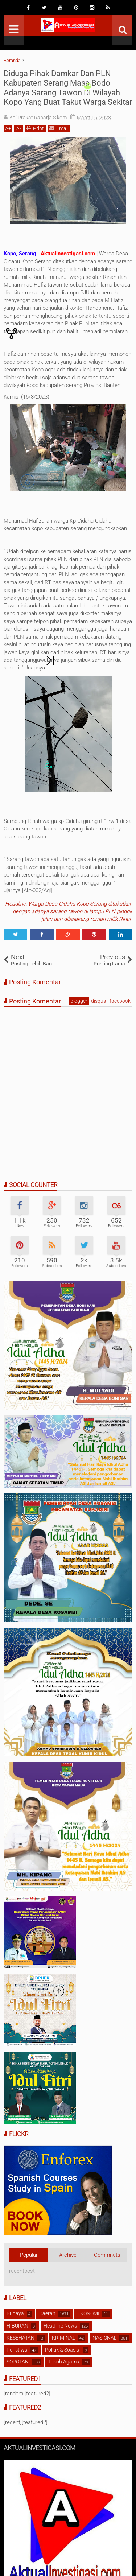 The width and height of the screenshot is (136, 2576). Describe the element at coordinates (14, 1562) in the screenshot. I see `indicates wheelchair accessible facility` at that location.